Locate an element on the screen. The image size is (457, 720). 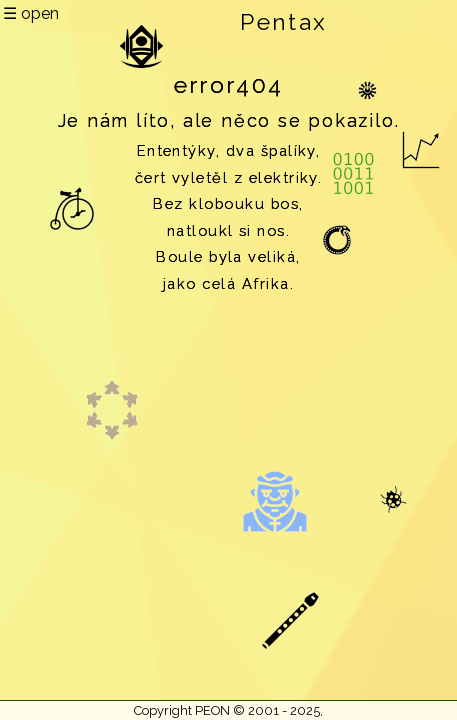
view players in a game lobby is located at coordinates (112, 410).